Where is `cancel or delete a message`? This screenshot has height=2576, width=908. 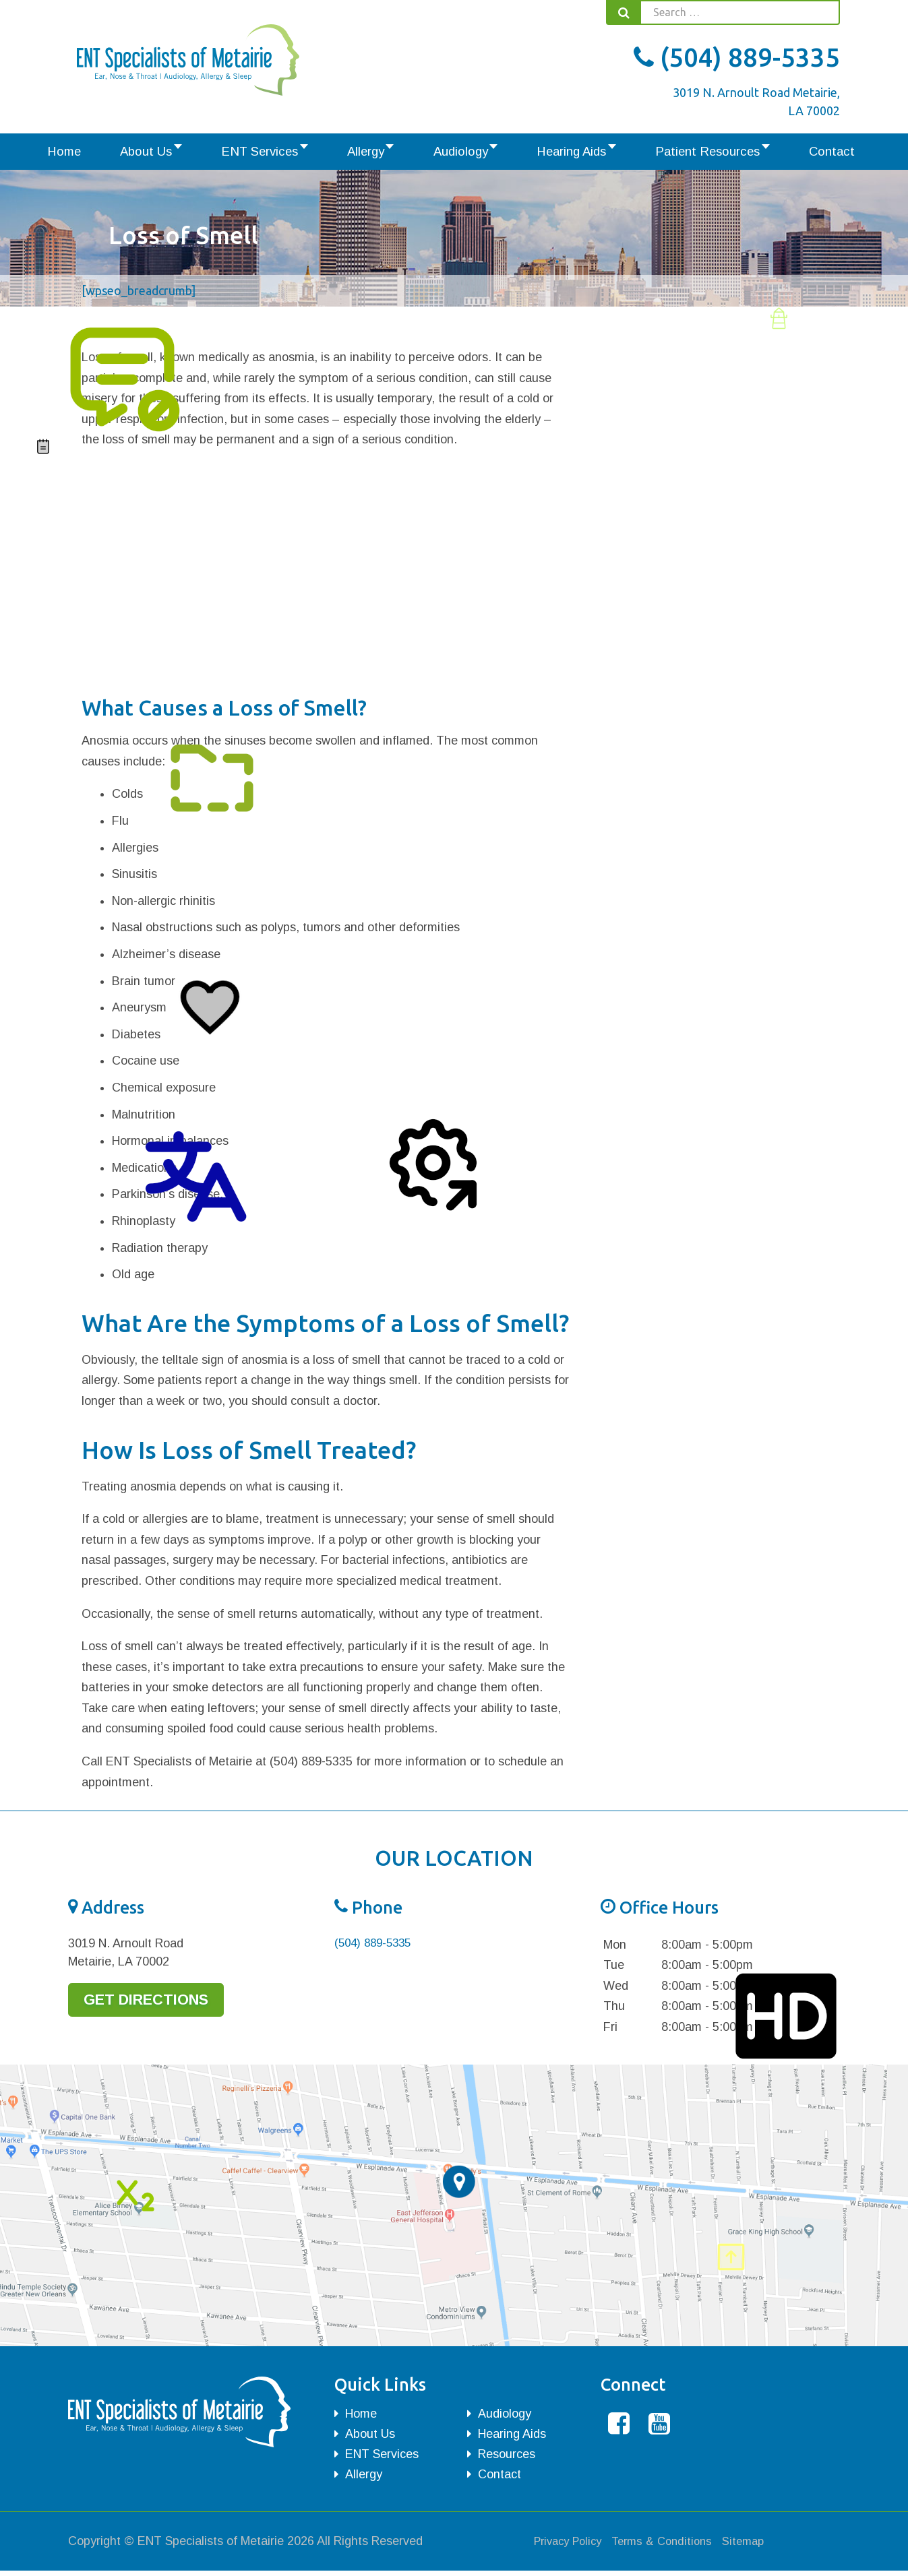
cancel or delete a message is located at coordinates (122, 374).